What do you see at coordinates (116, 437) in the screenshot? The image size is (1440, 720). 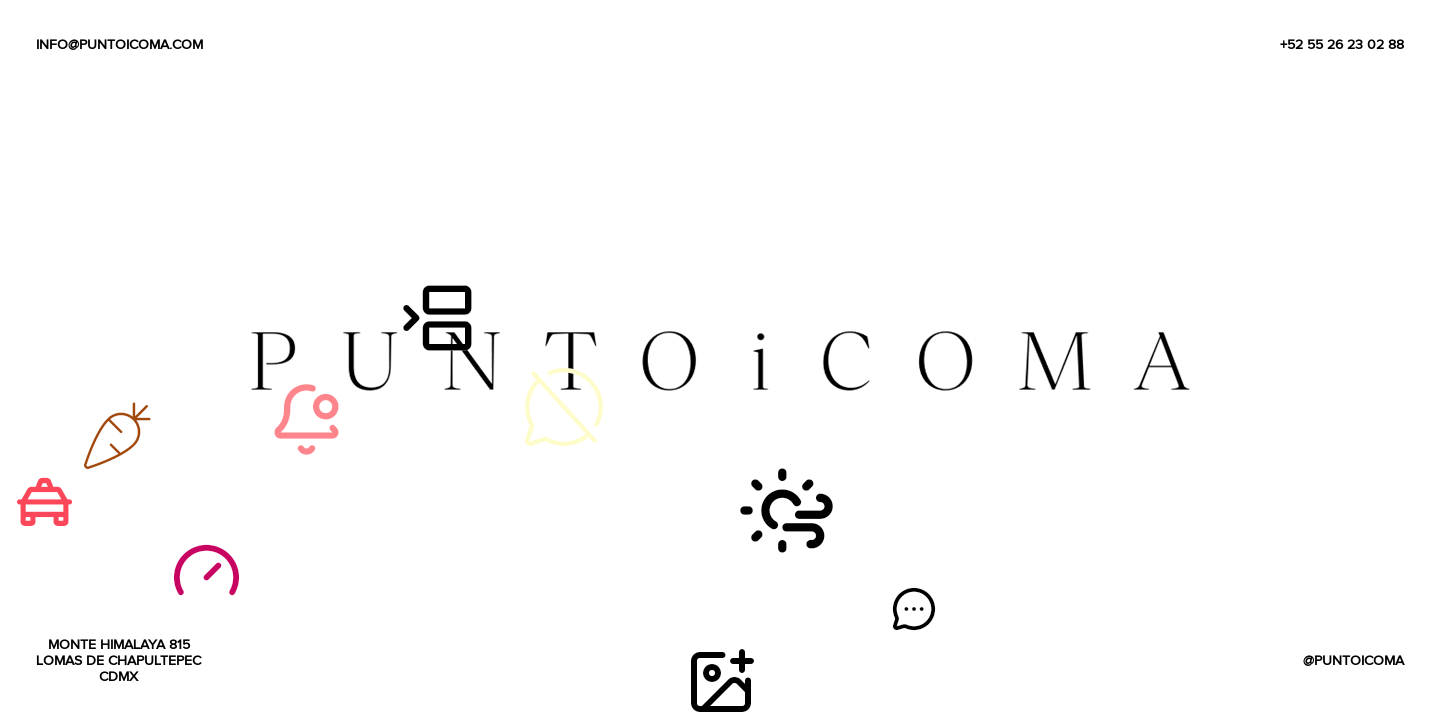 I see `browse vegetable or produce category` at bounding box center [116, 437].